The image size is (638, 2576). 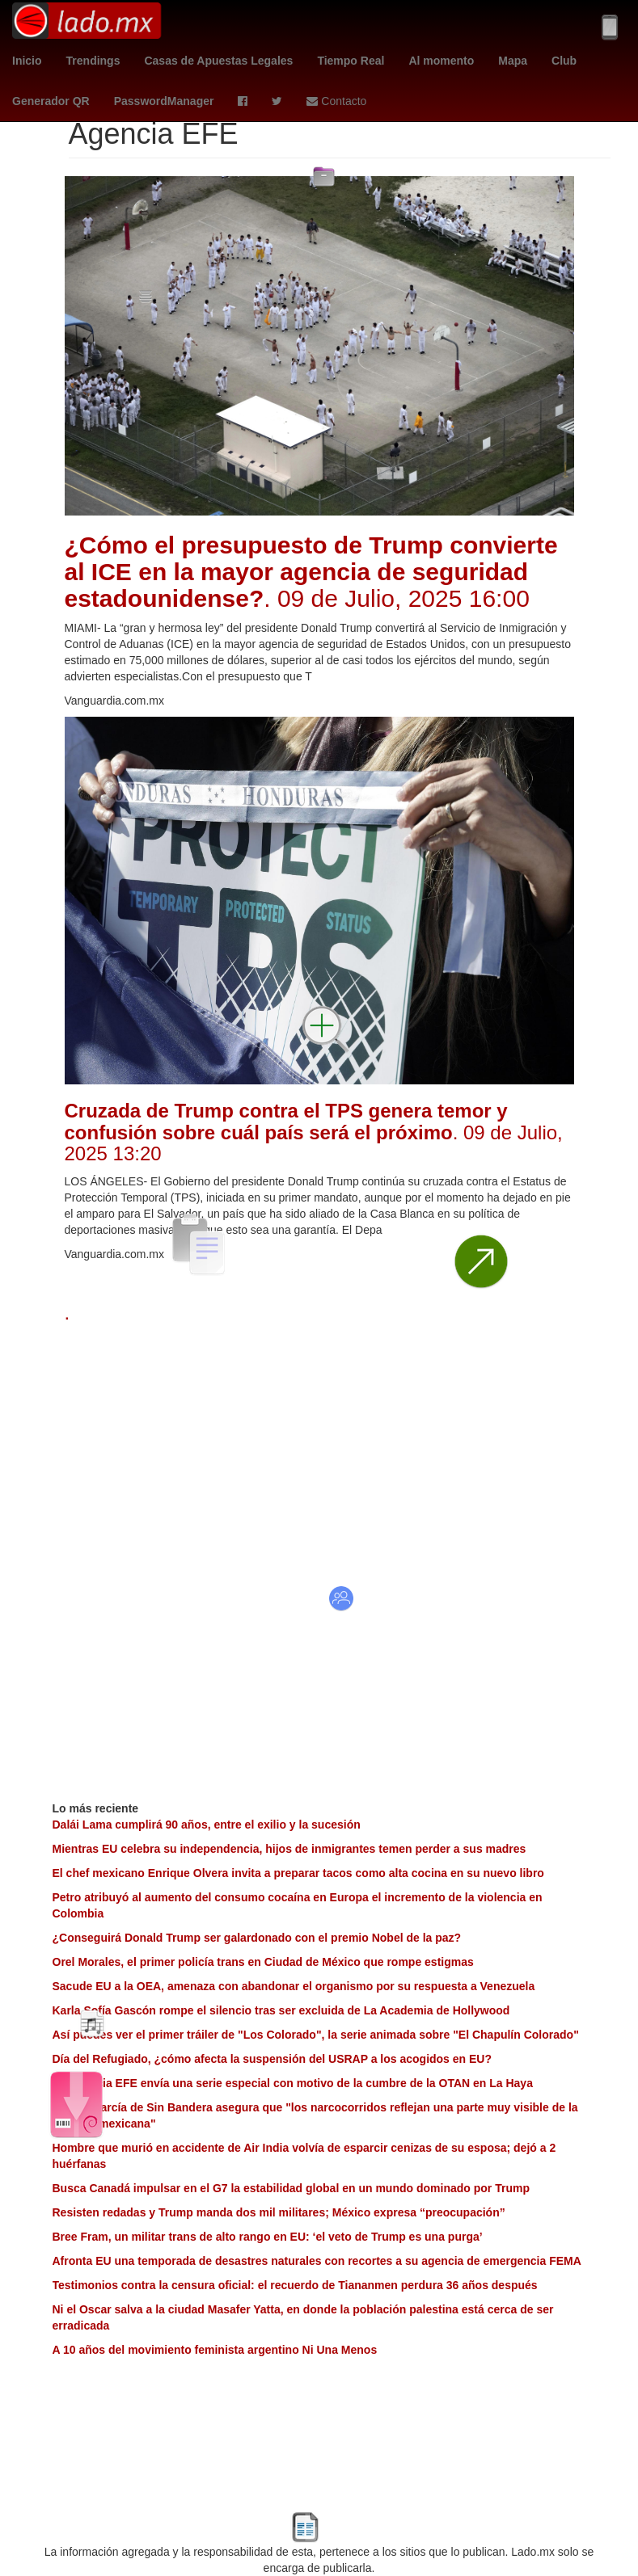 What do you see at coordinates (92, 2023) in the screenshot?
I see `an audio melody file type` at bounding box center [92, 2023].